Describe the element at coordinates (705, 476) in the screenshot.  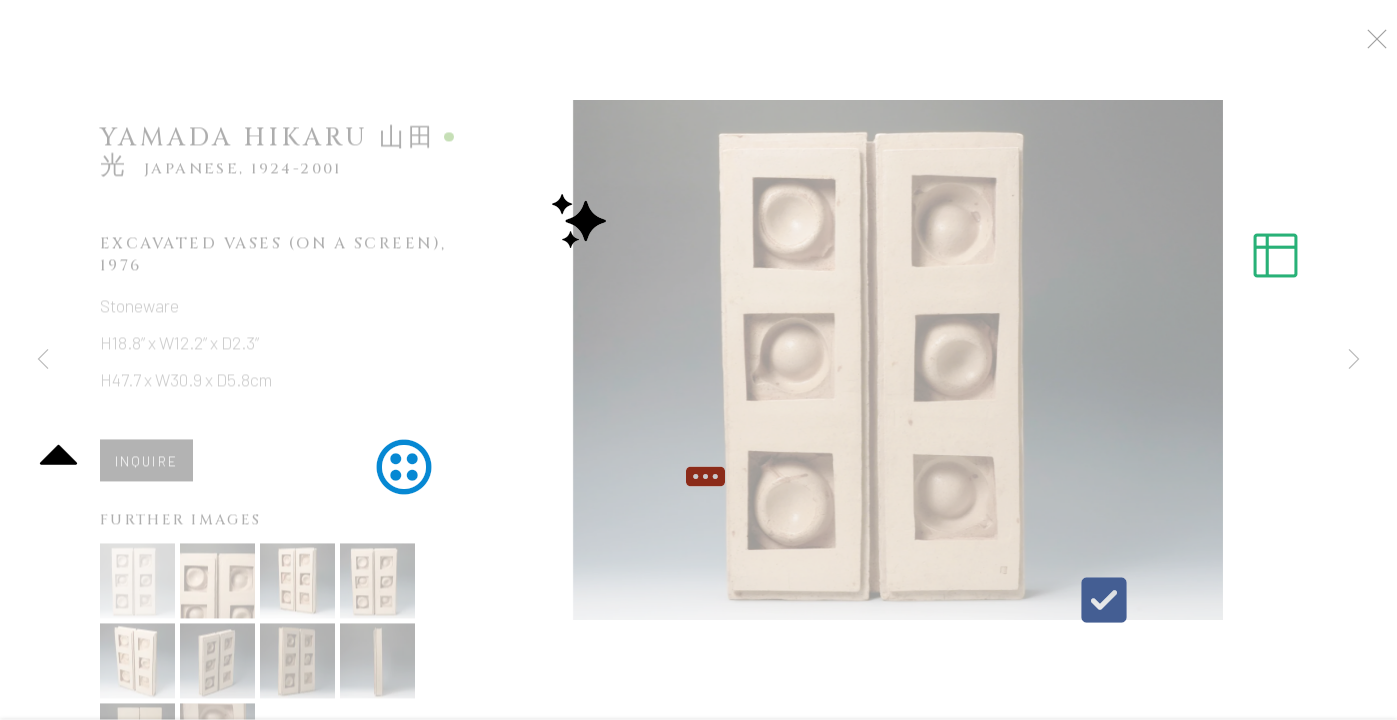
I see `access more options or actions` at that location.